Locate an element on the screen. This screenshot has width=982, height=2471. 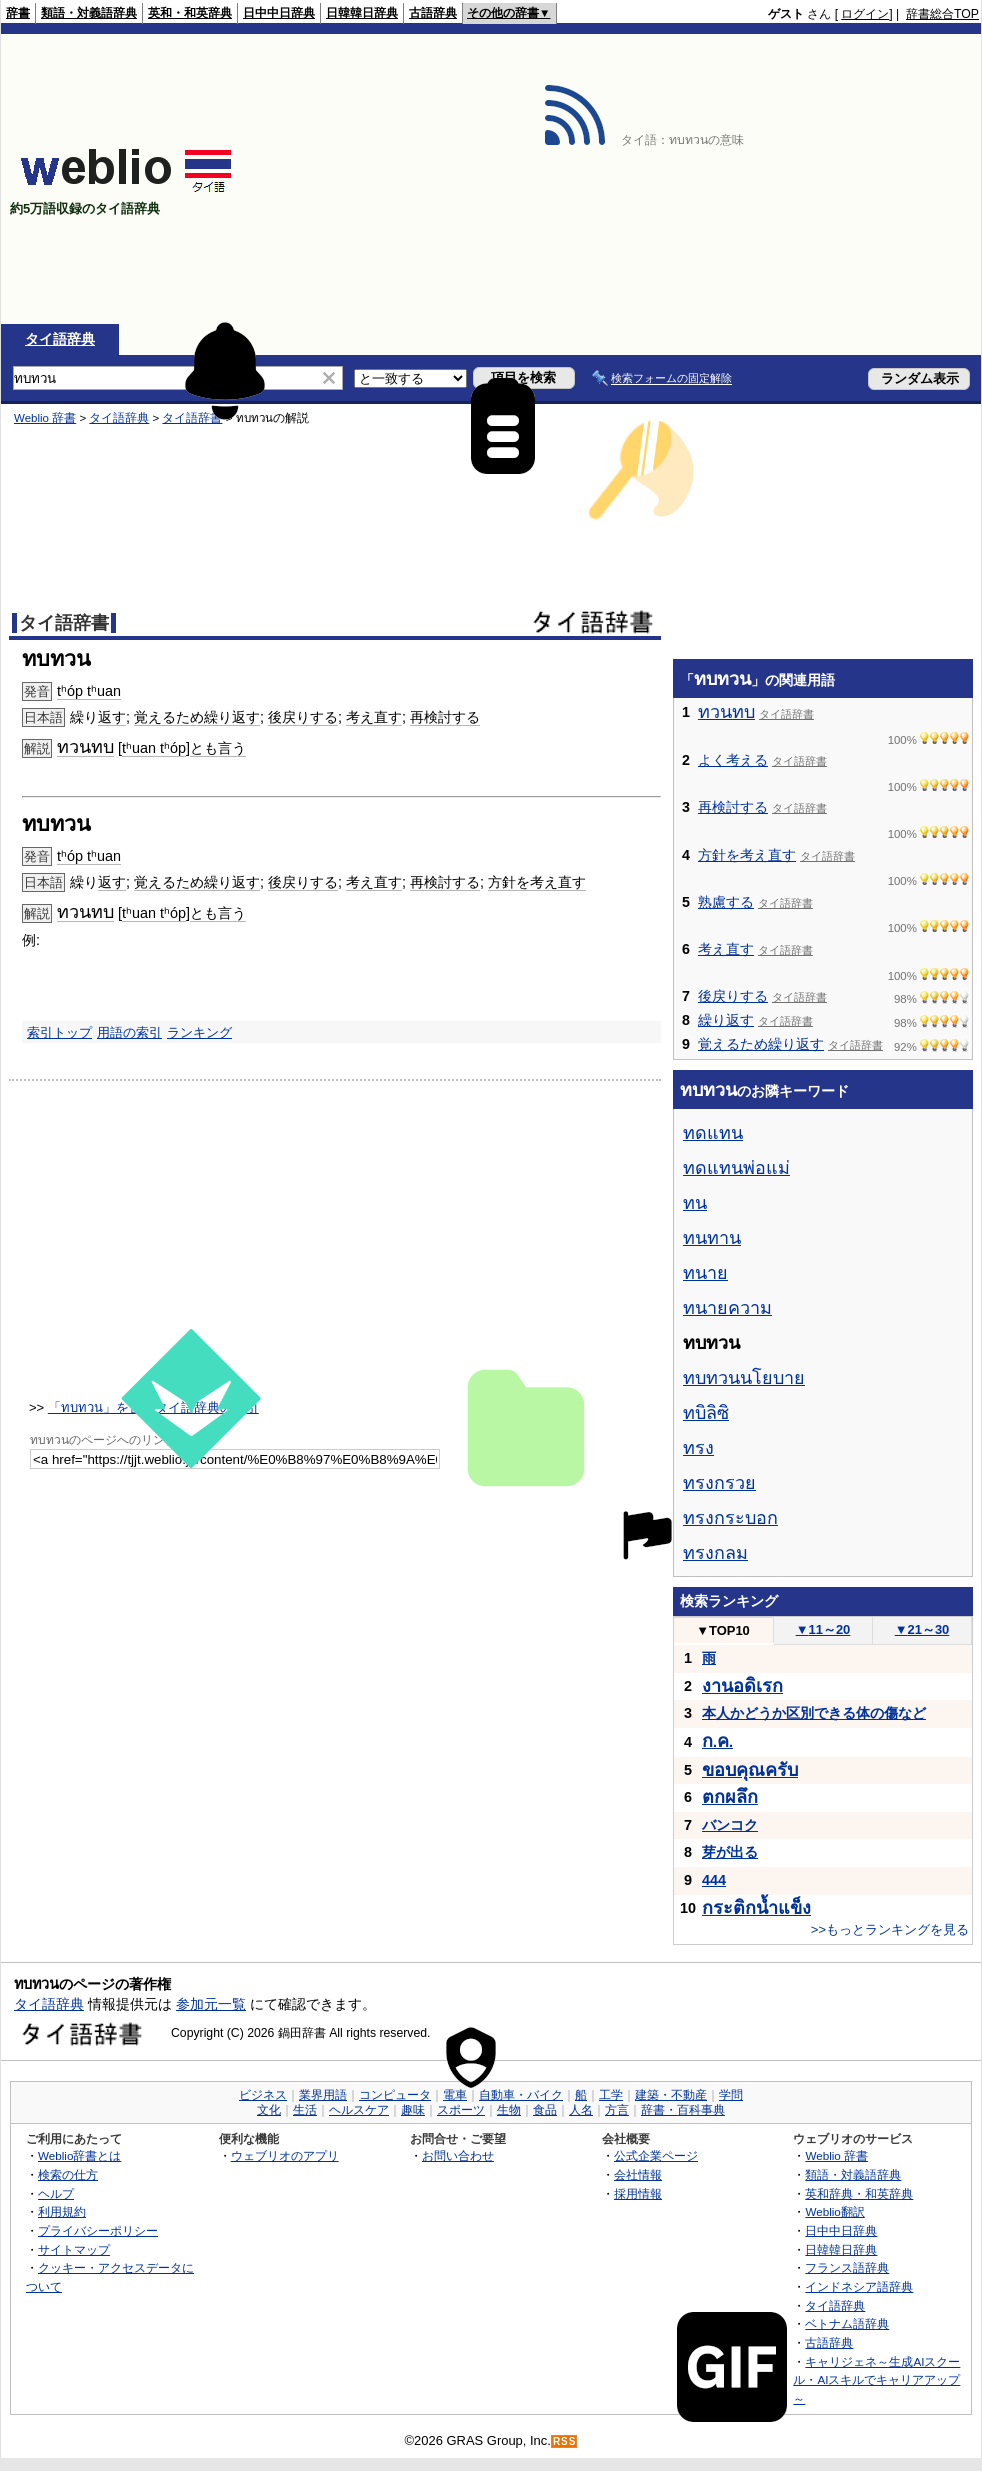
open folder to view files is located at coordinates (526, 1428).